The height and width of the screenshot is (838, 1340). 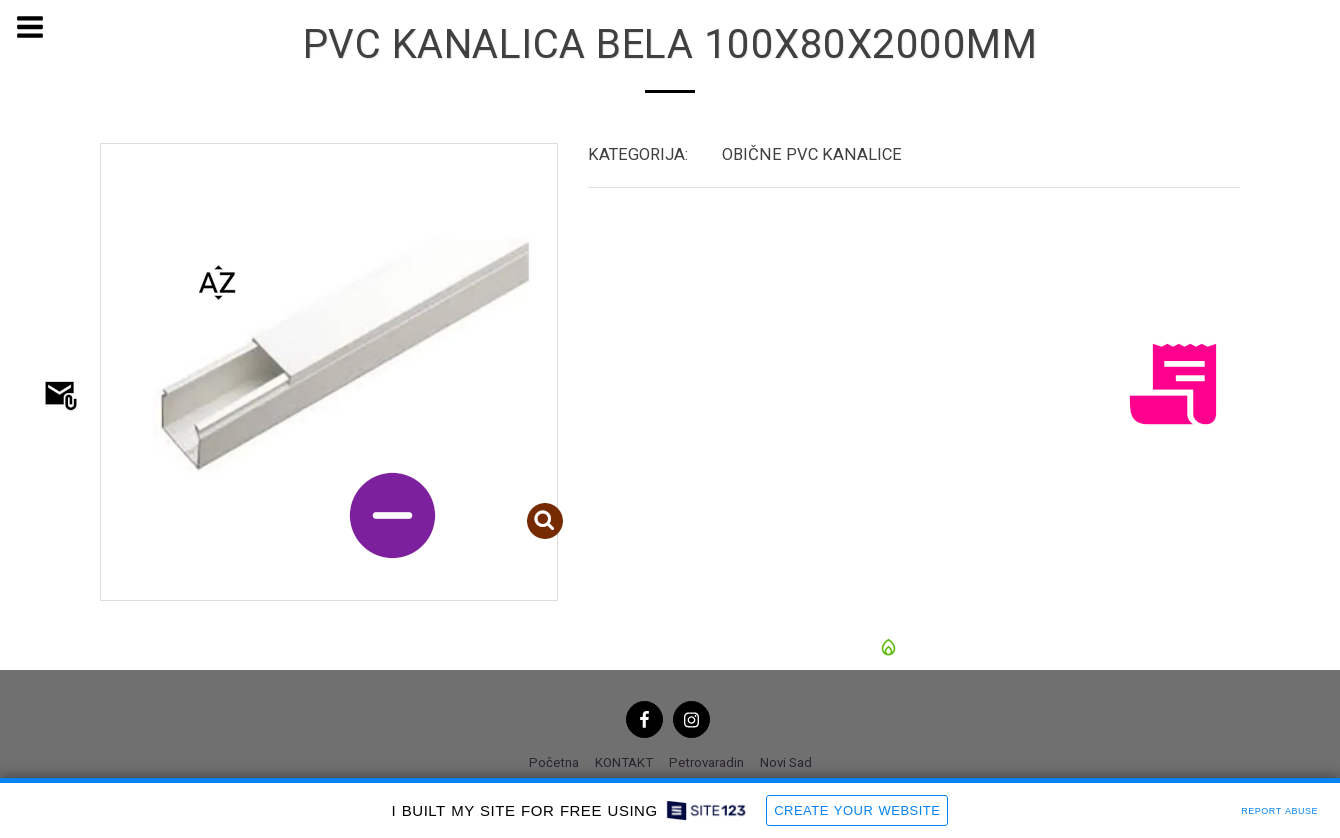 I want to click on view trending or hot content, so click(x=888, y=647).